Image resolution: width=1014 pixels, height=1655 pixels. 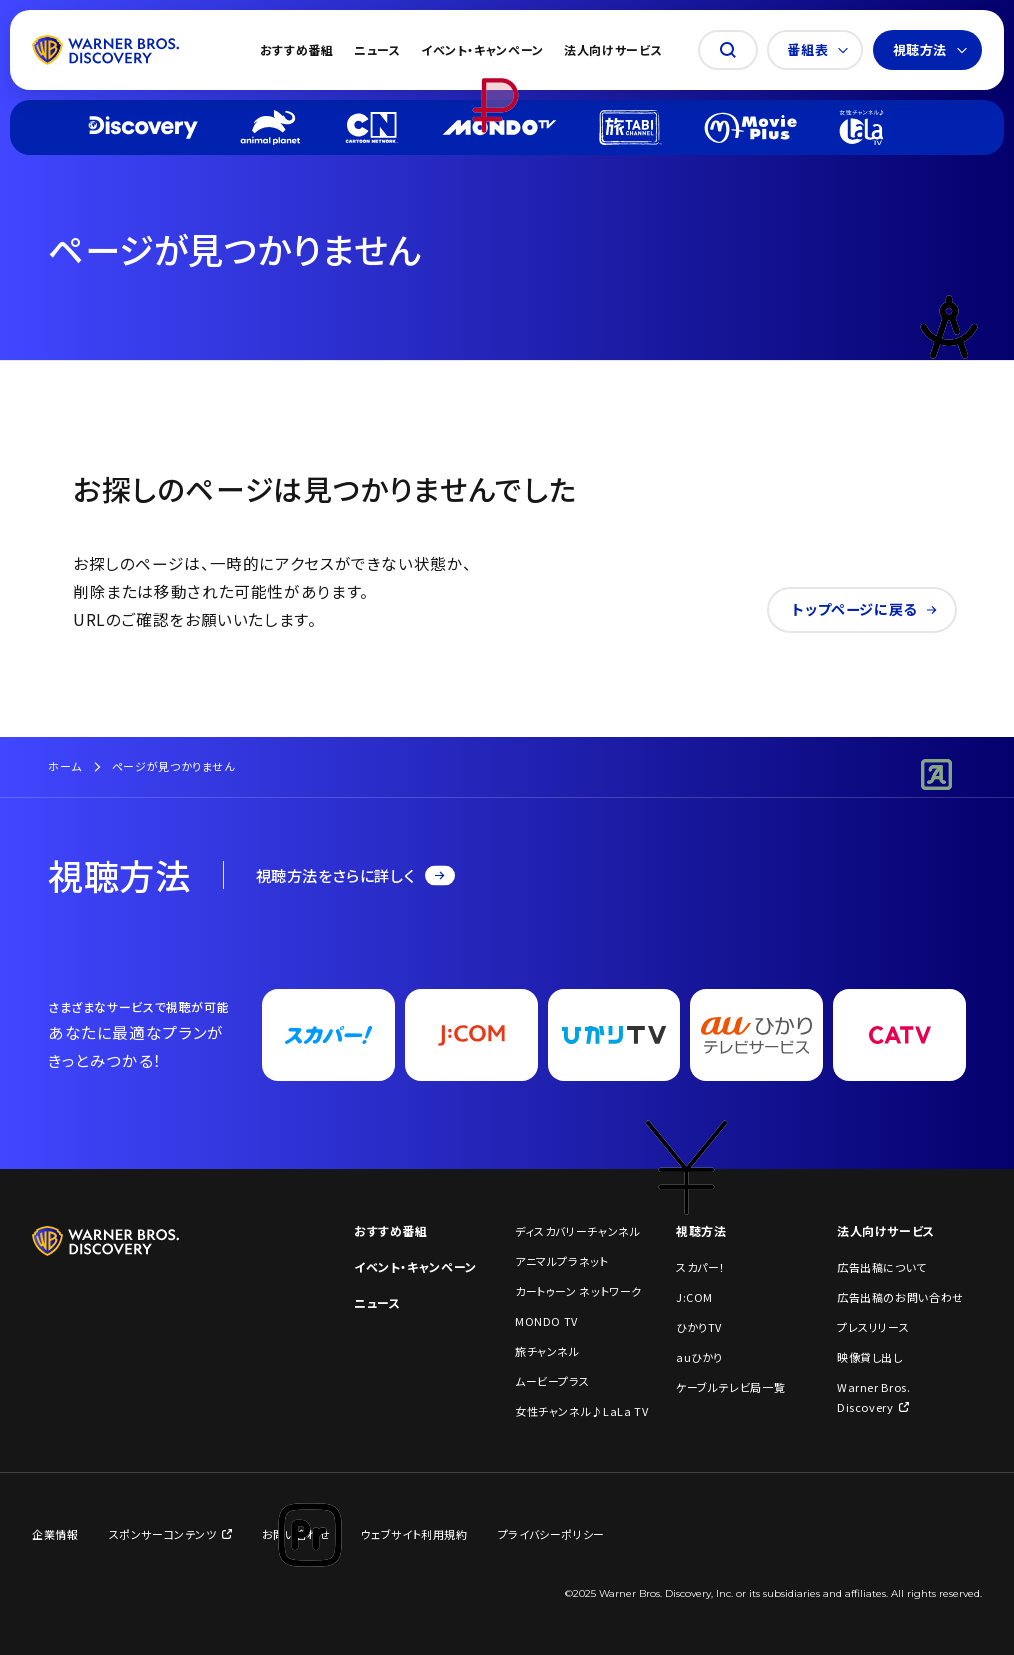 I want to click on open Adobe Premiere Pro, so click(x=310, y=1535).